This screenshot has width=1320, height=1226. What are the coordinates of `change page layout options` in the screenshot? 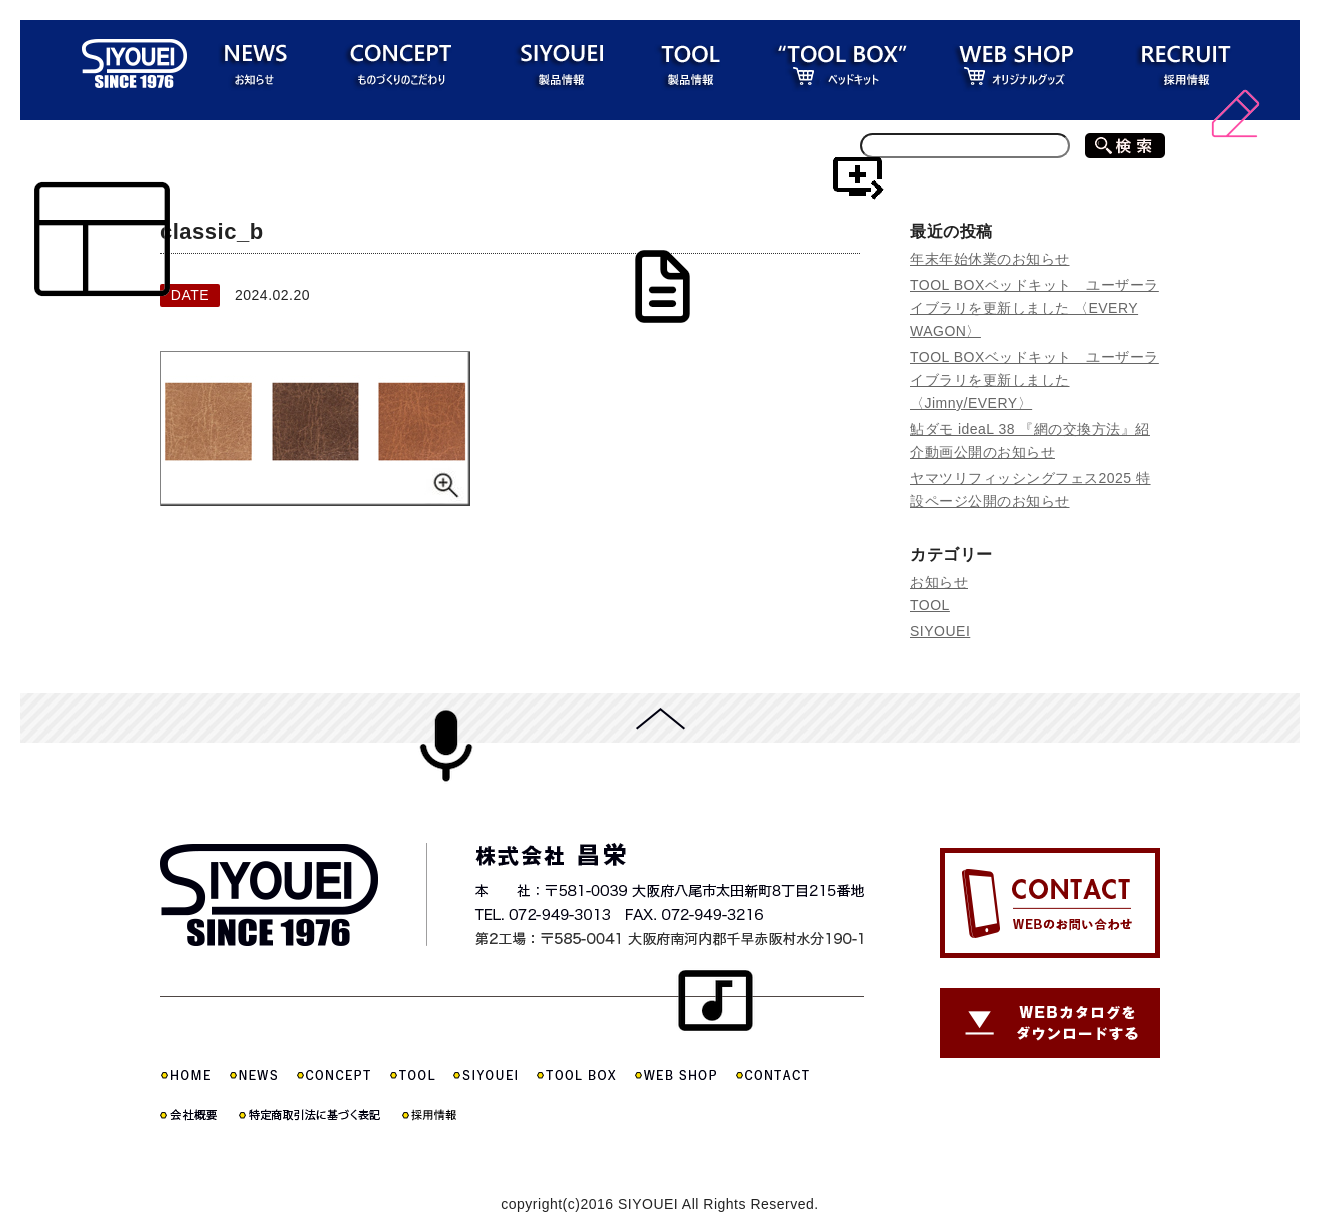 It's located at (102, 239).